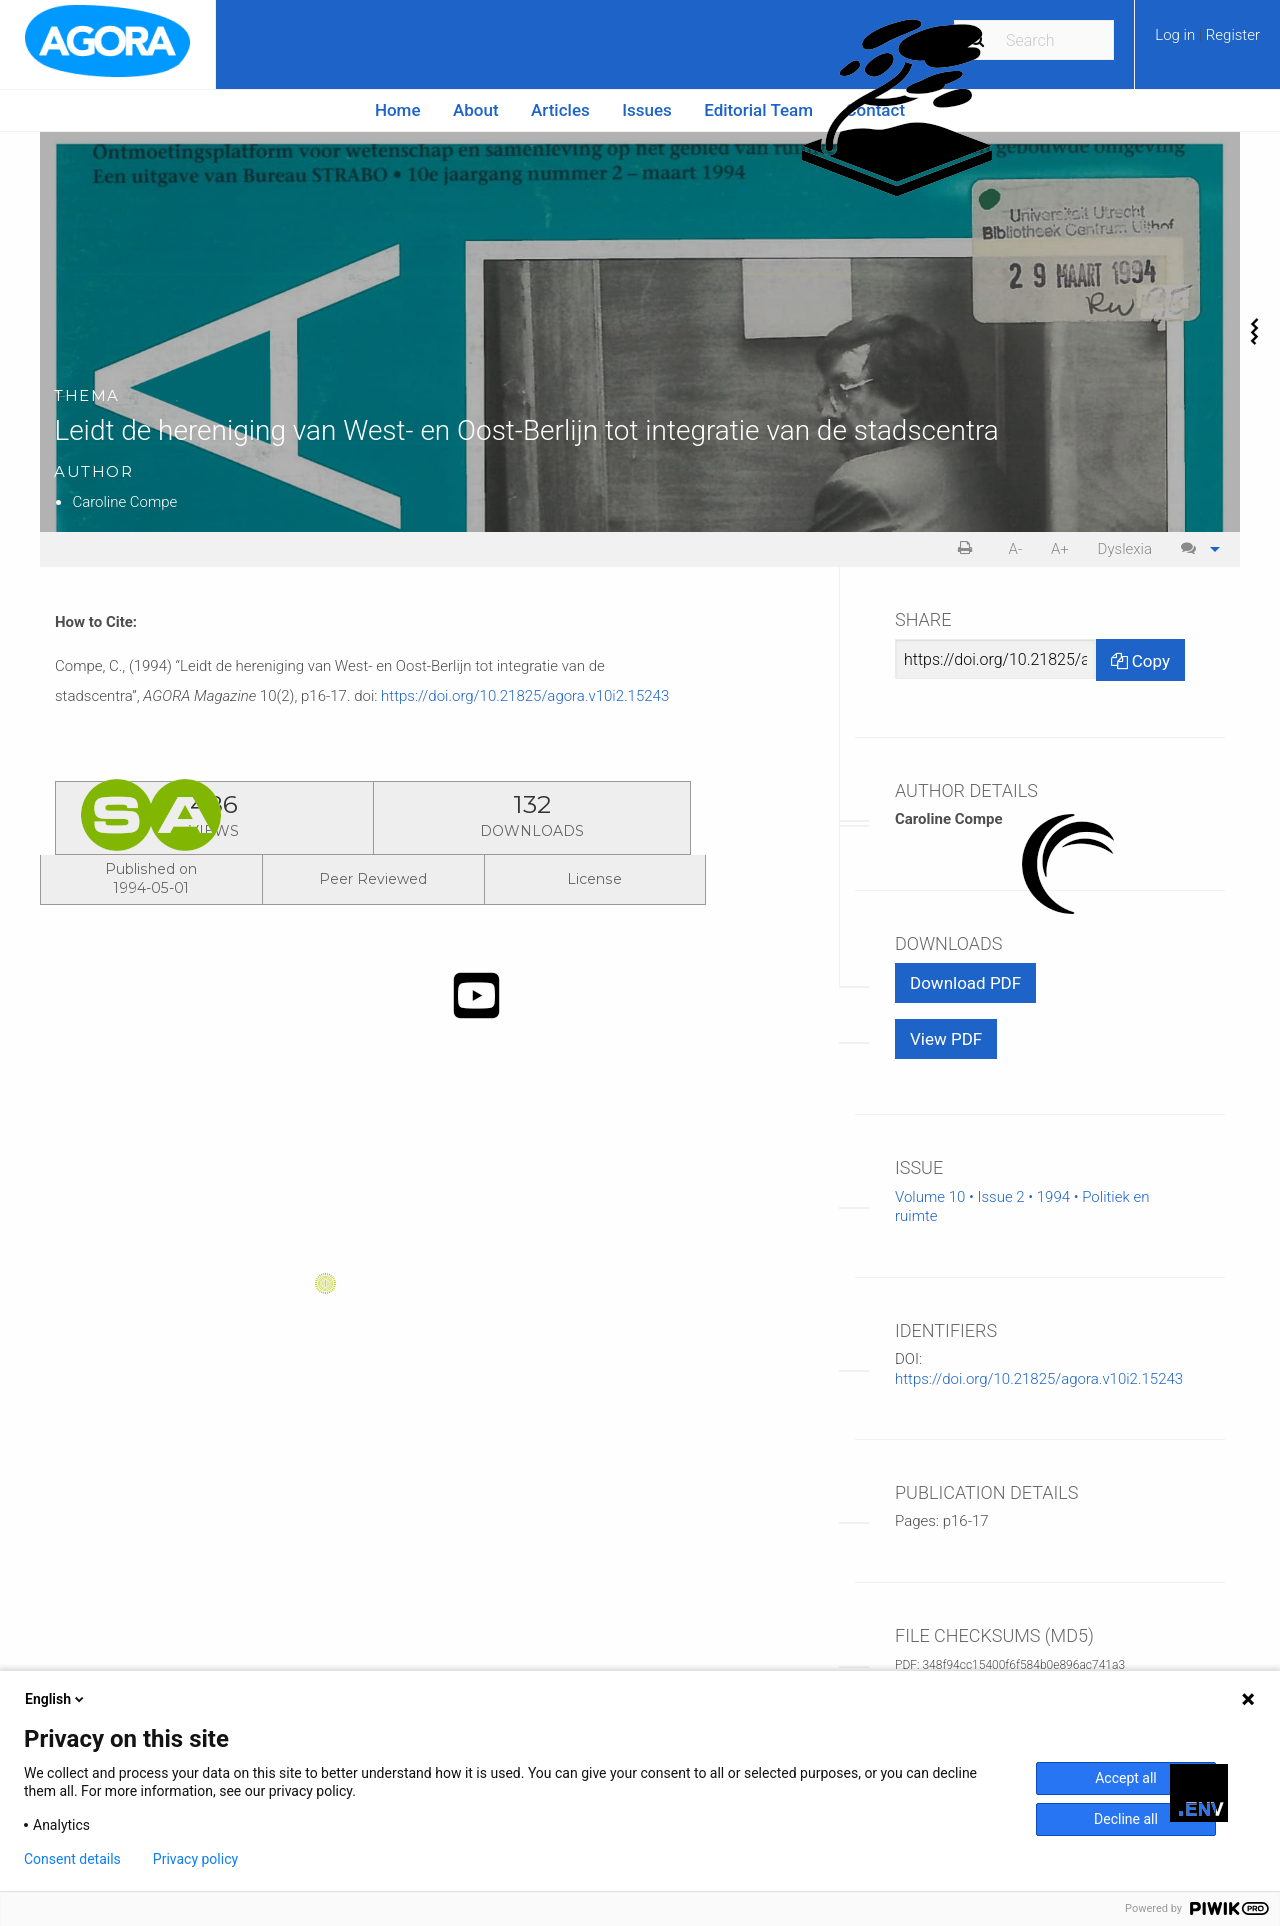 This screenshot has width=1280, height=1926. Describe the element at coordinates (151, 815) in the screenshot. I see `Sabancı Holding company logo` at that location.